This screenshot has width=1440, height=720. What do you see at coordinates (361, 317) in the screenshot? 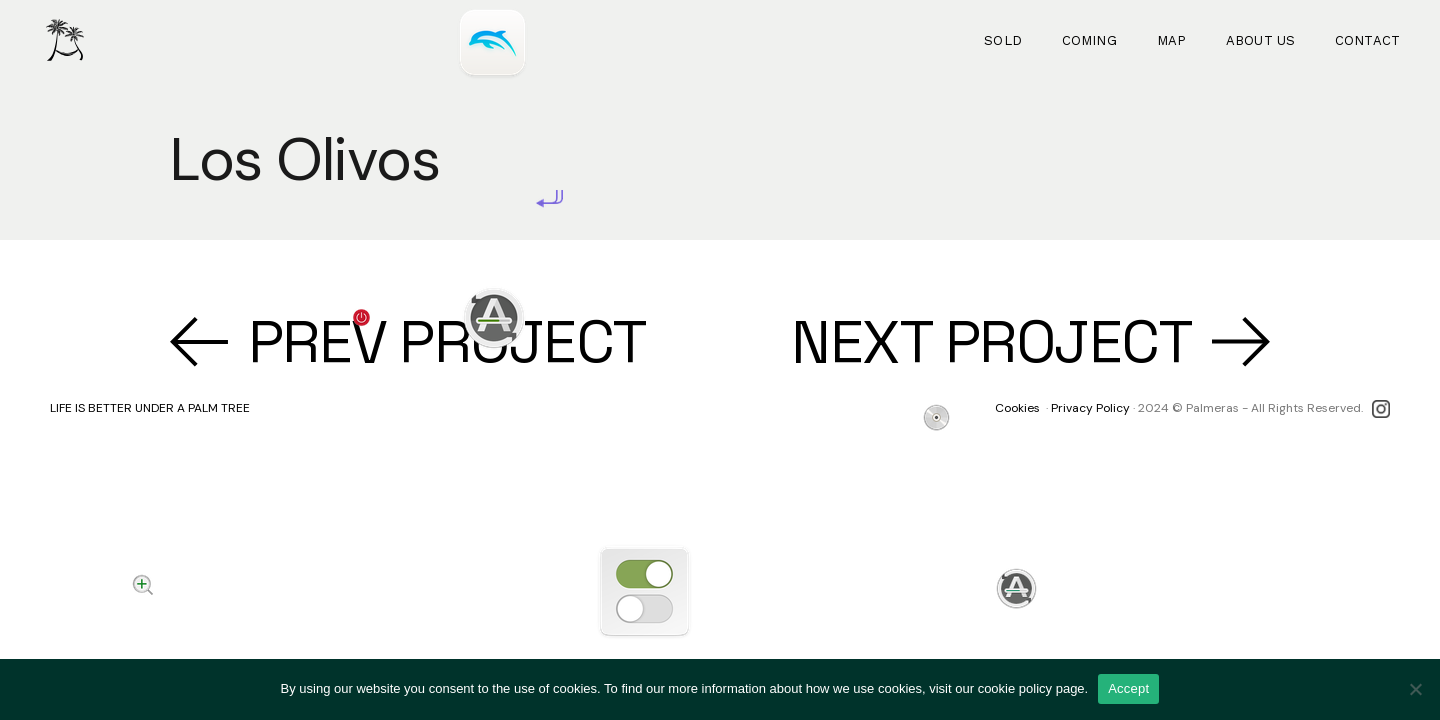
I see `shut down or power off the system` at bounding box center [361, 317].